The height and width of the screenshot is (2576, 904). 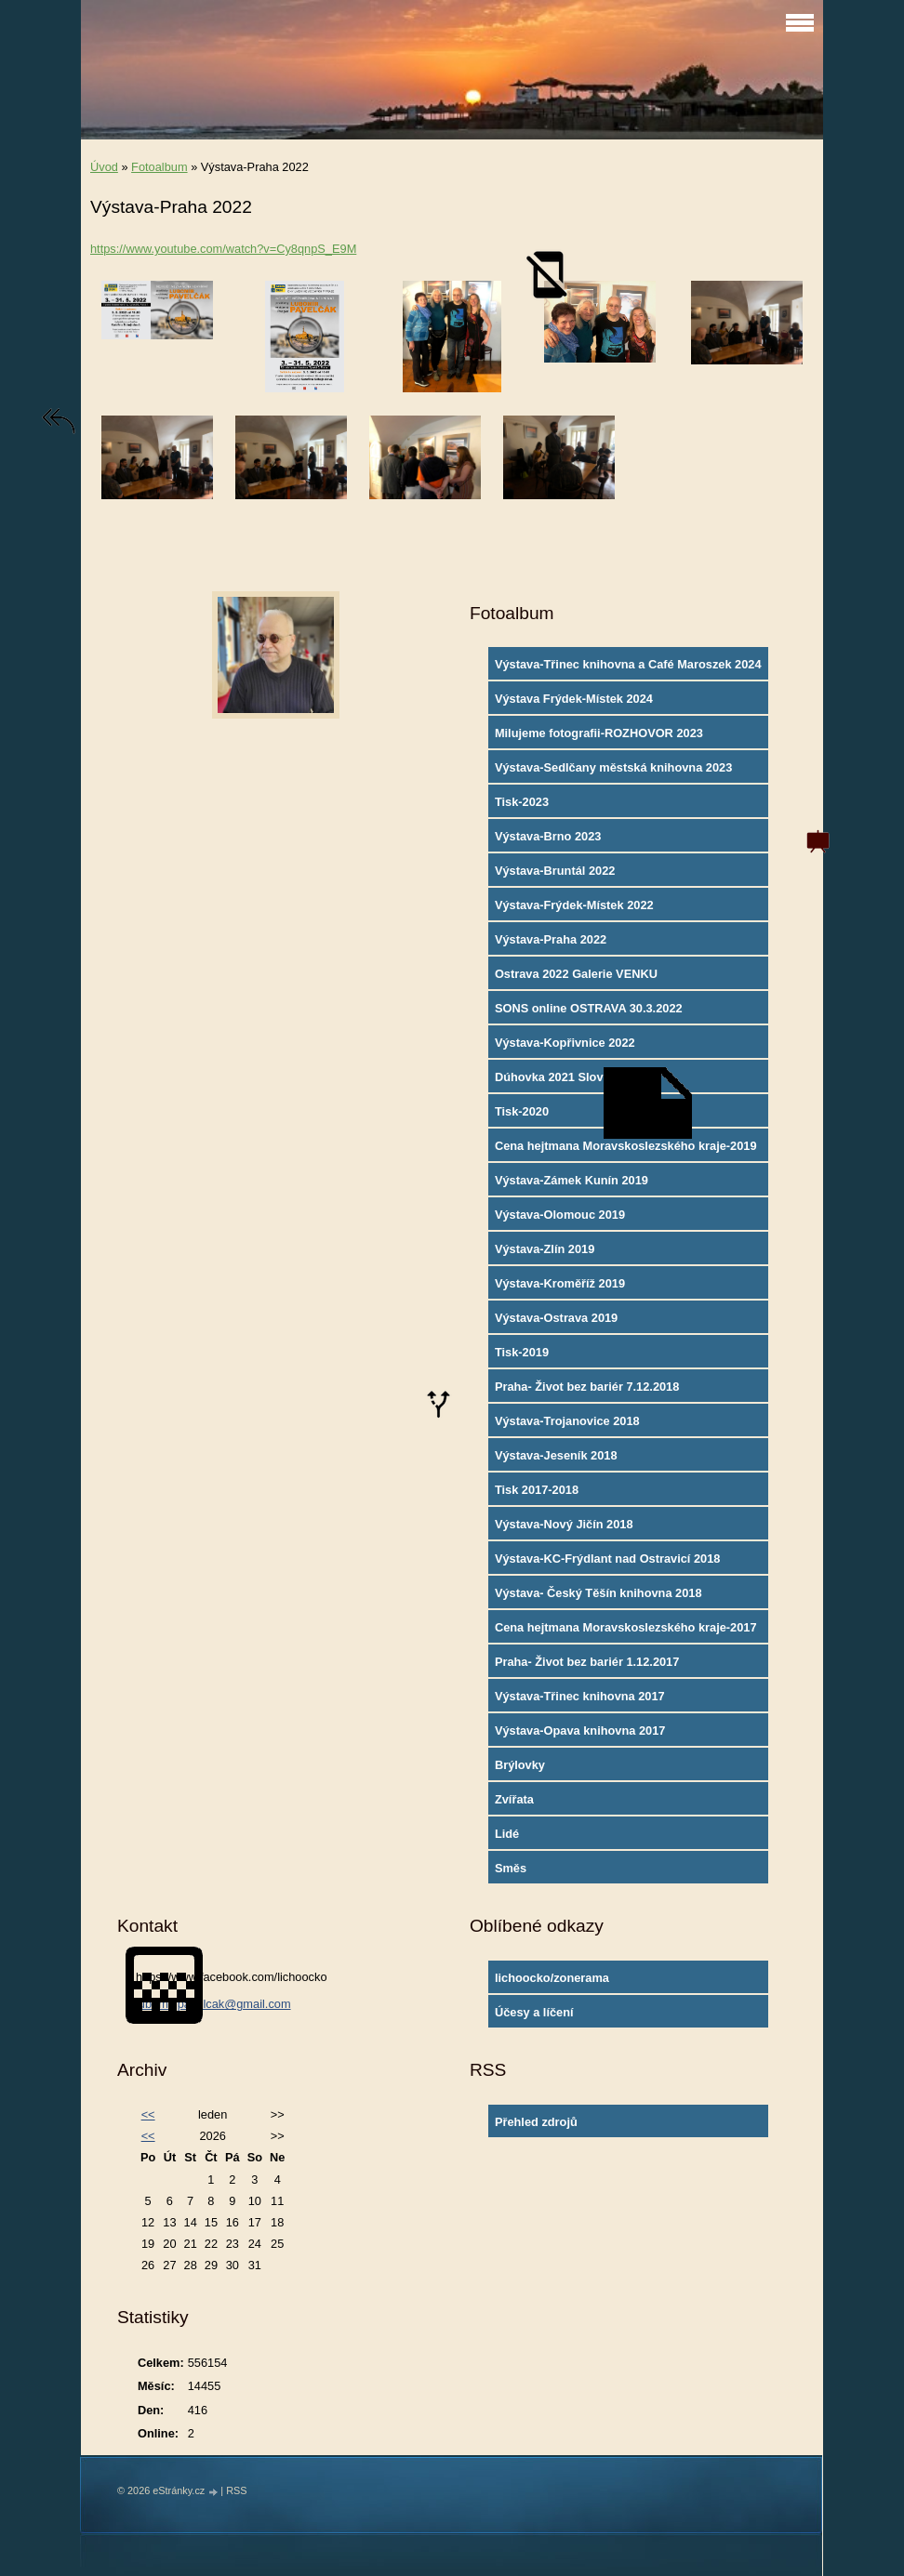 I want to click on start or view a presentation, so click(x=818, y=841).